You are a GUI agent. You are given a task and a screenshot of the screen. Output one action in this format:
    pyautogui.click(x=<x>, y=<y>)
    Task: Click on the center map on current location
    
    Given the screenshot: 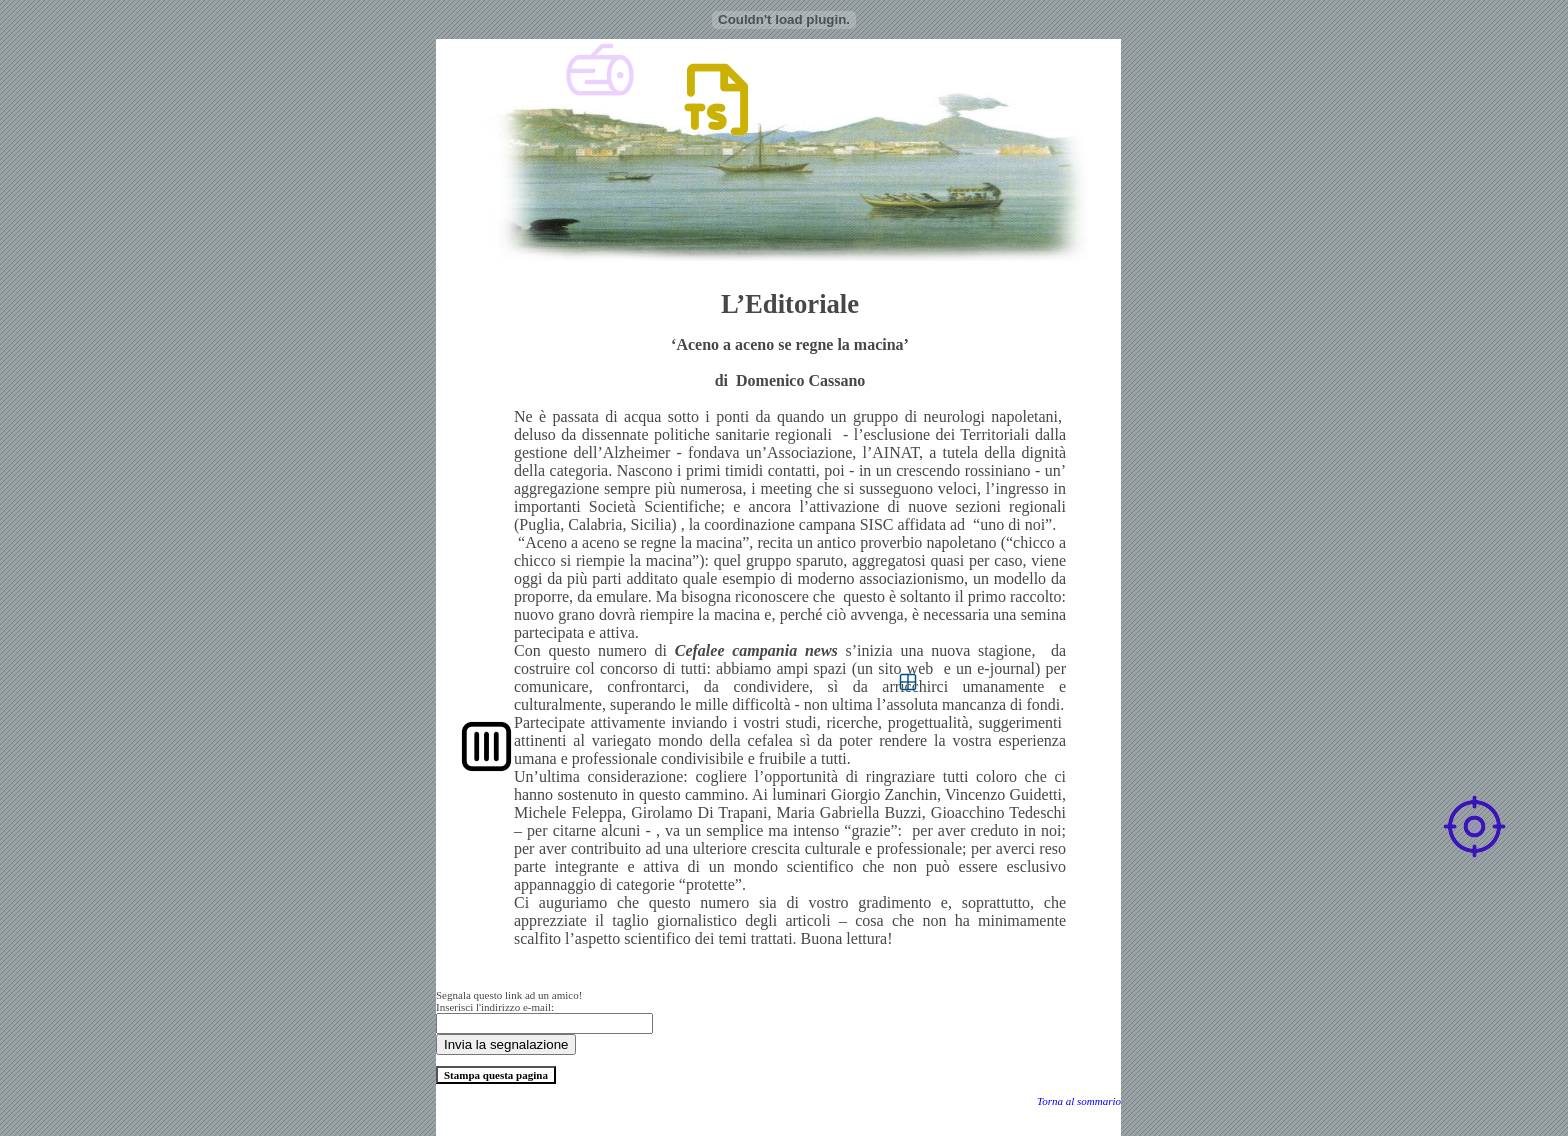 What is the action you would take?
    pyautogui.click(x=1474, y=826)
    